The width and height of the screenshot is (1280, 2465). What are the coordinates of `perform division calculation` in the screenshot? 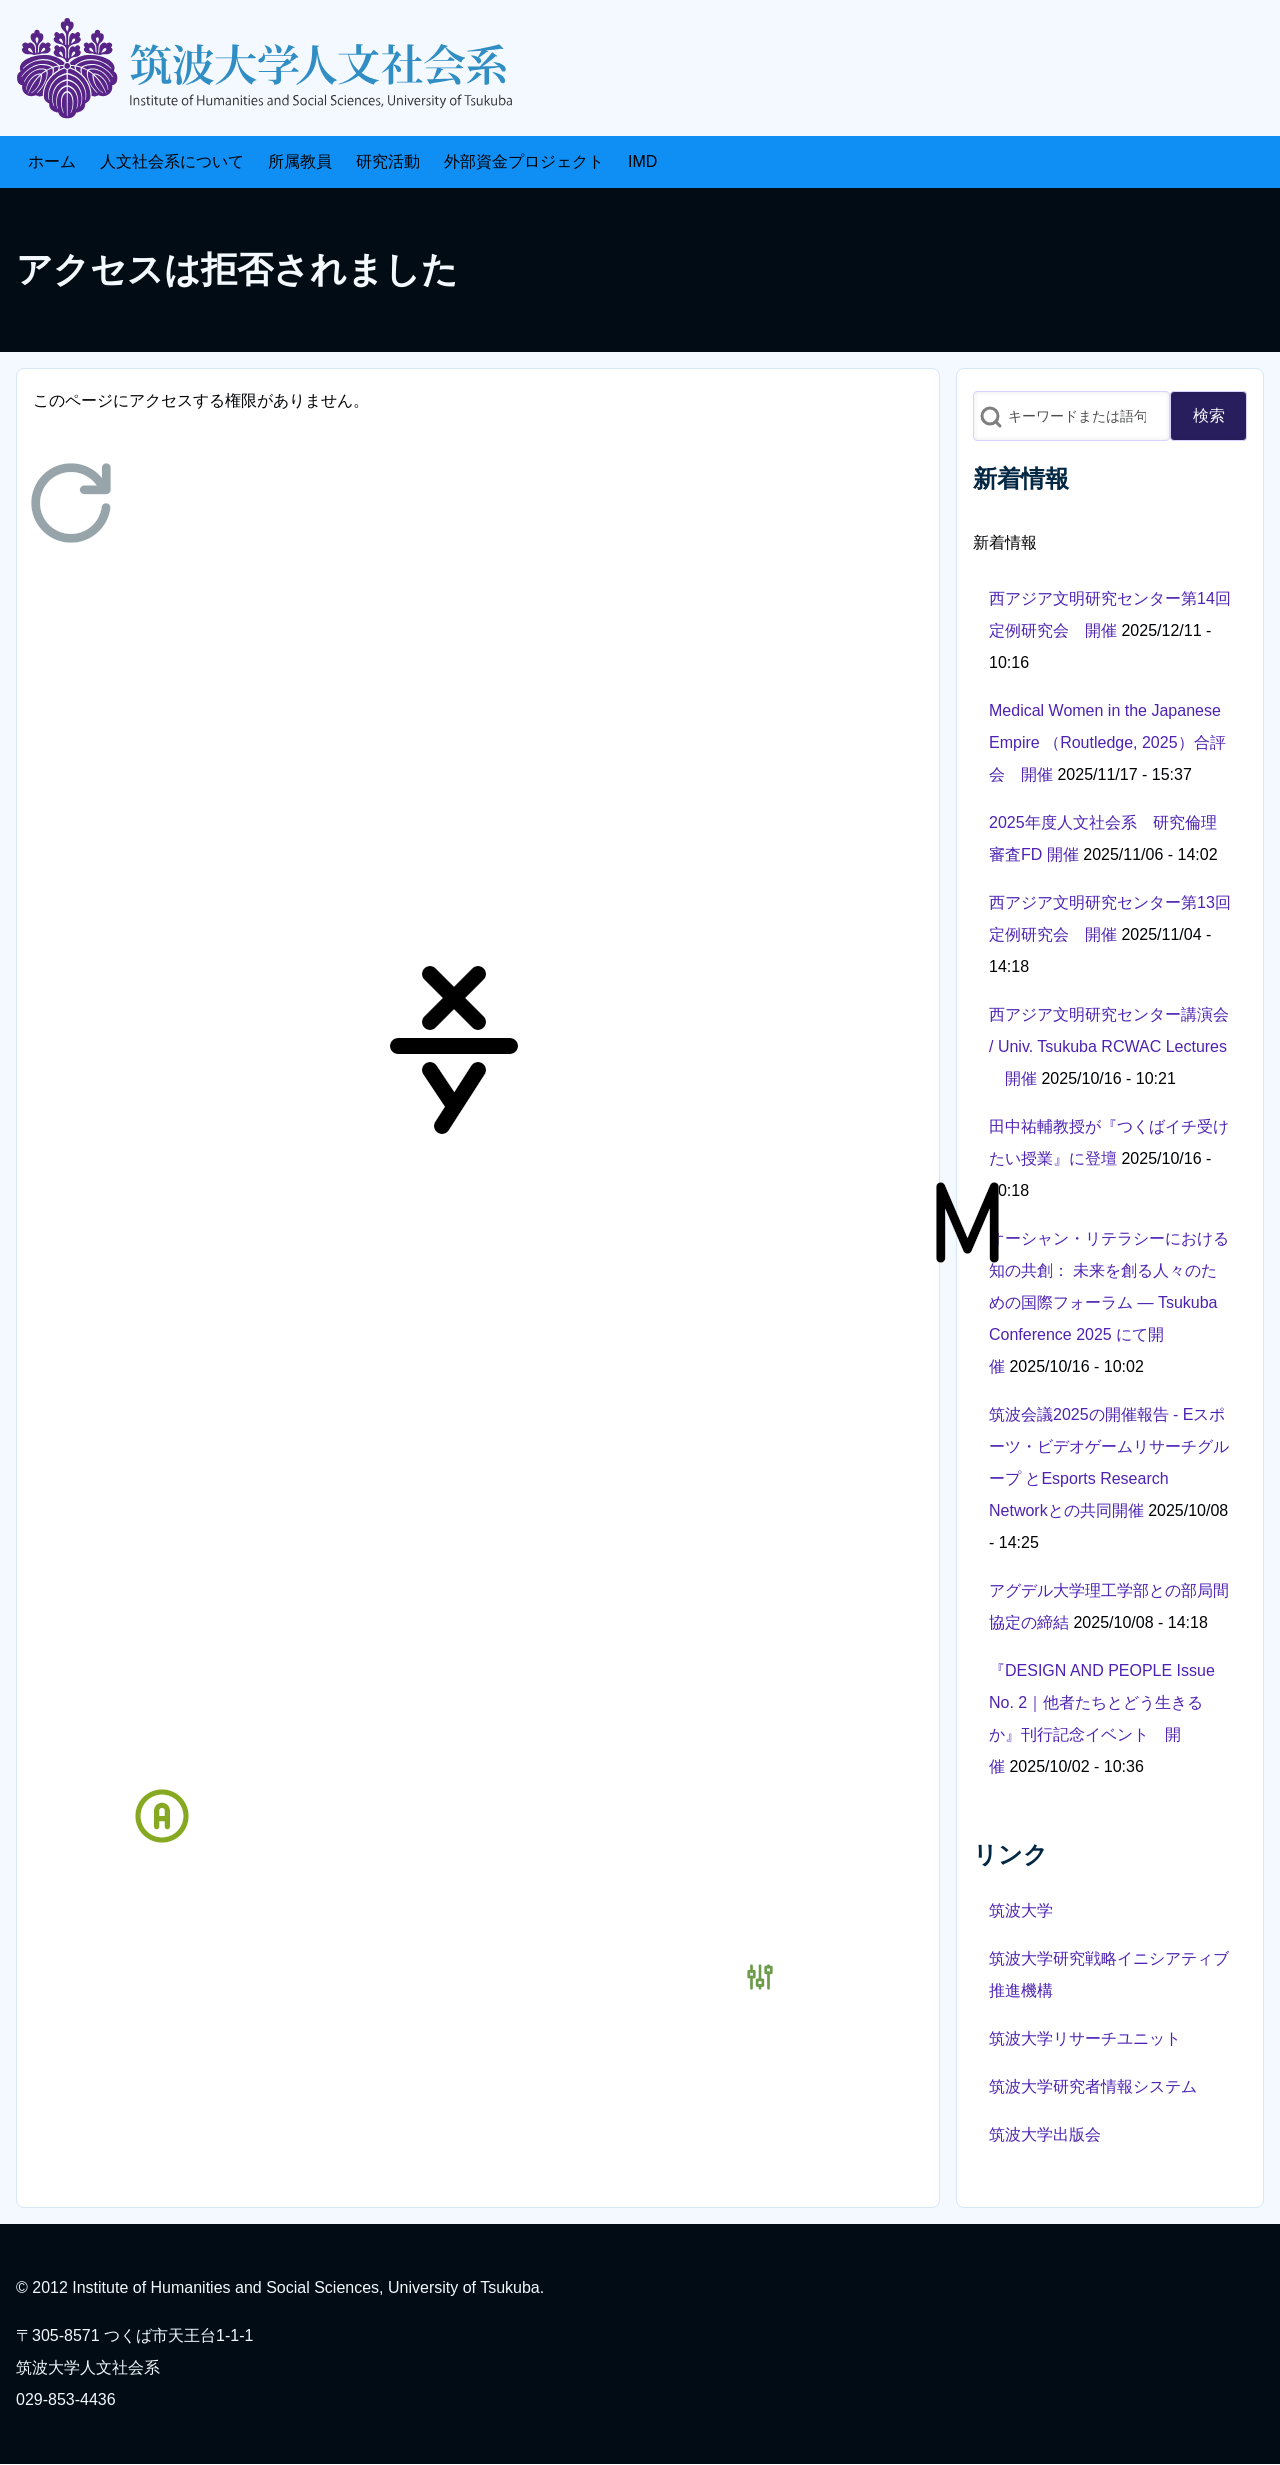 It's located at (454, 1046).